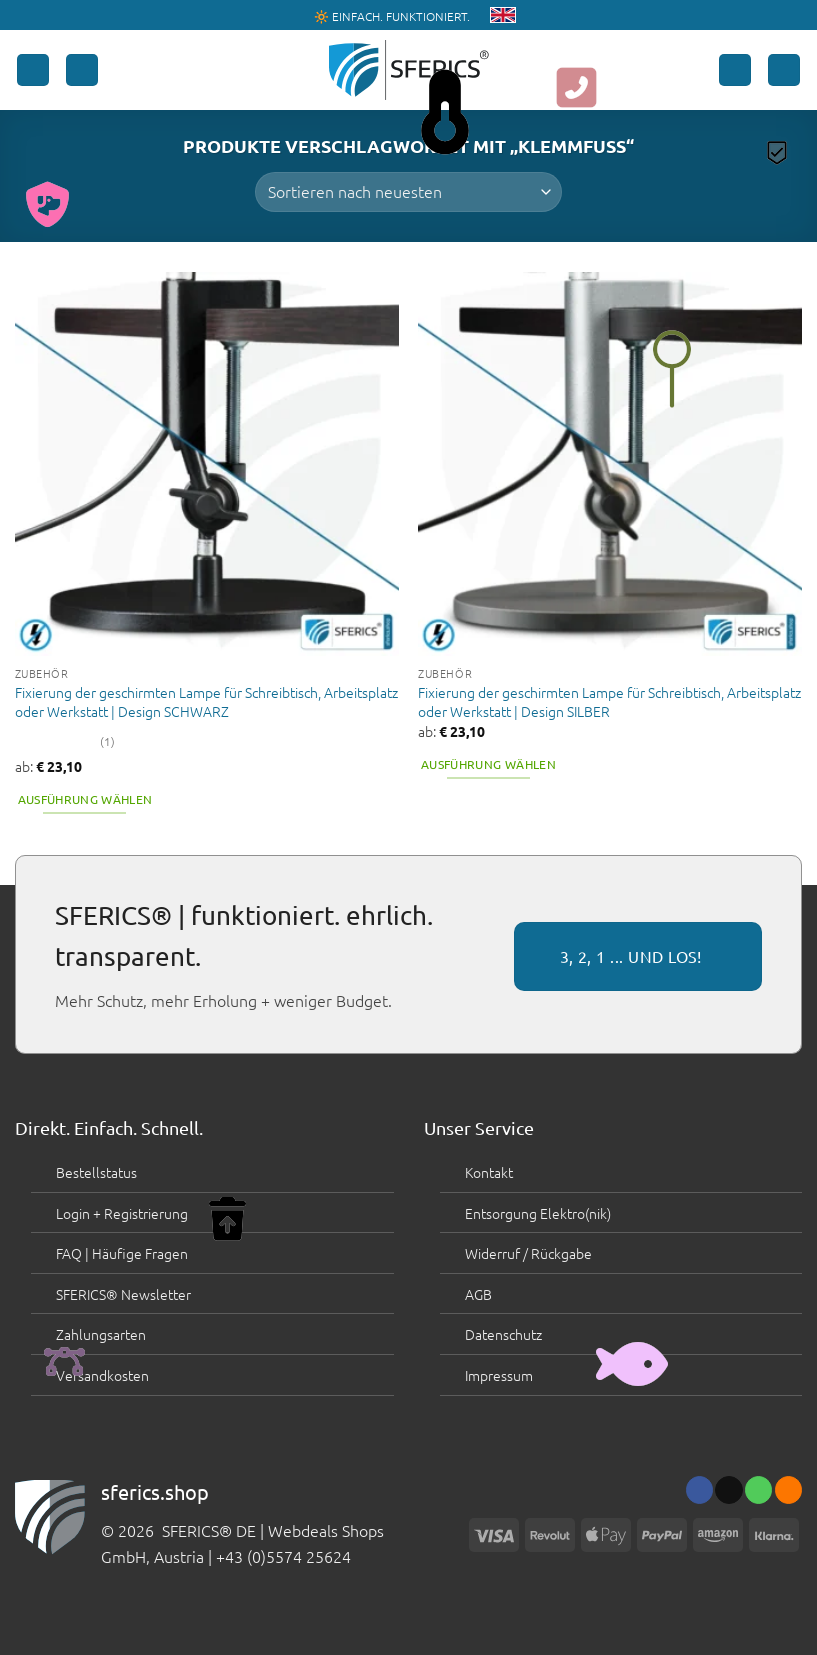 The width and height of the screenshot is (817, 1655). What do you see at coordinates (445, 112) in the screenshot?
I see `indicates moderate or medium temperature level` at bounding box center [445, 112].